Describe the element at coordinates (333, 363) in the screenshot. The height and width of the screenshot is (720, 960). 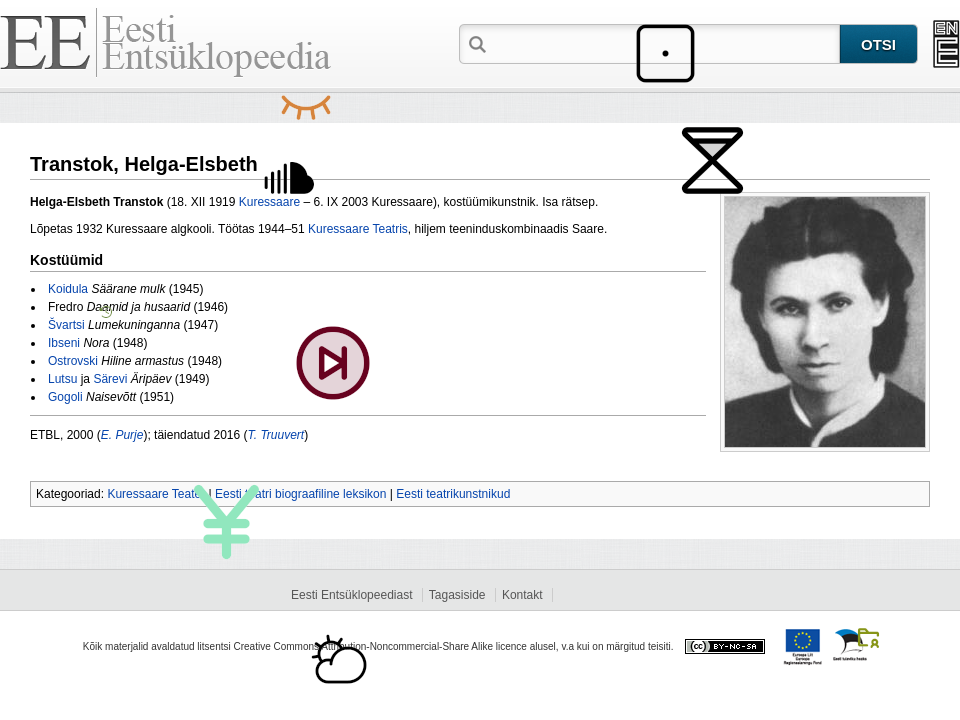
I see `skip to next track` at that location.